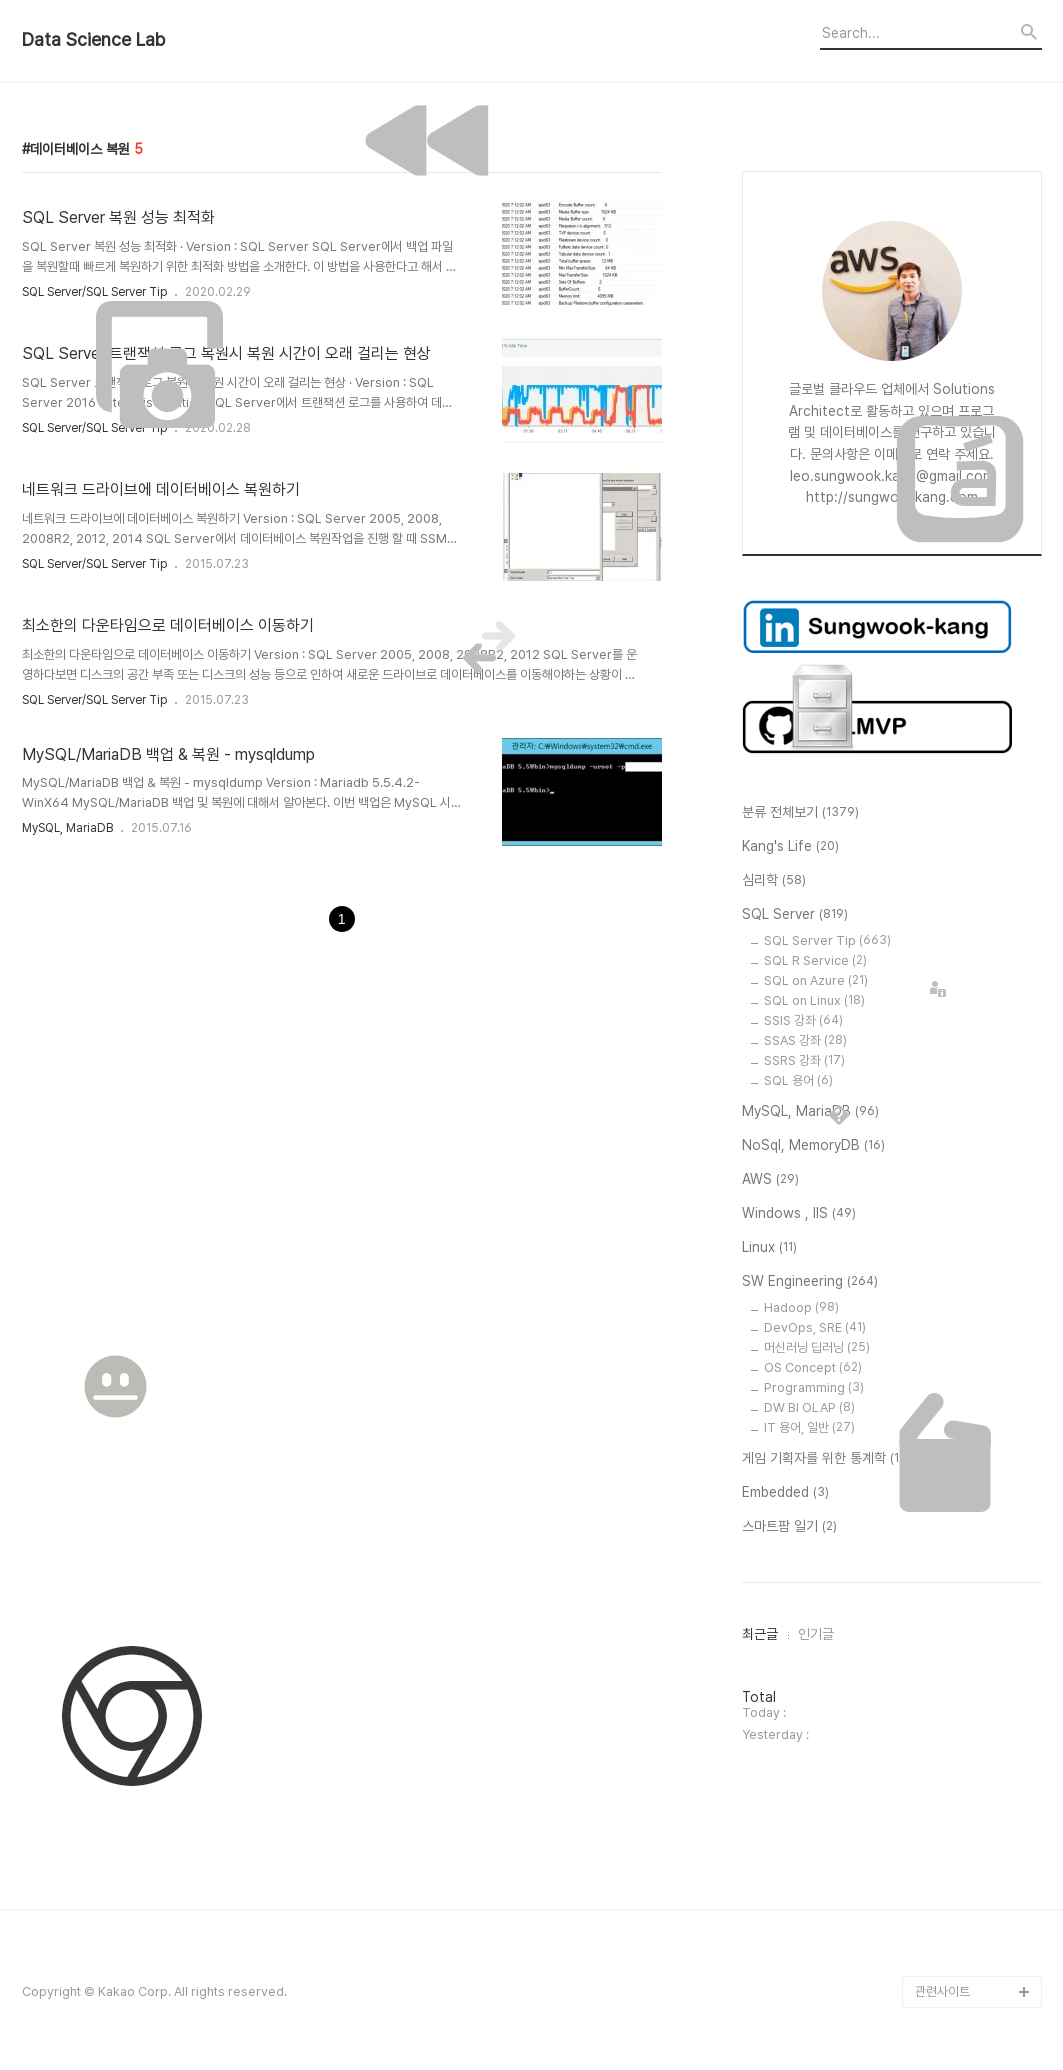  I want to click on open google chrome browser, so click(132, 1716).